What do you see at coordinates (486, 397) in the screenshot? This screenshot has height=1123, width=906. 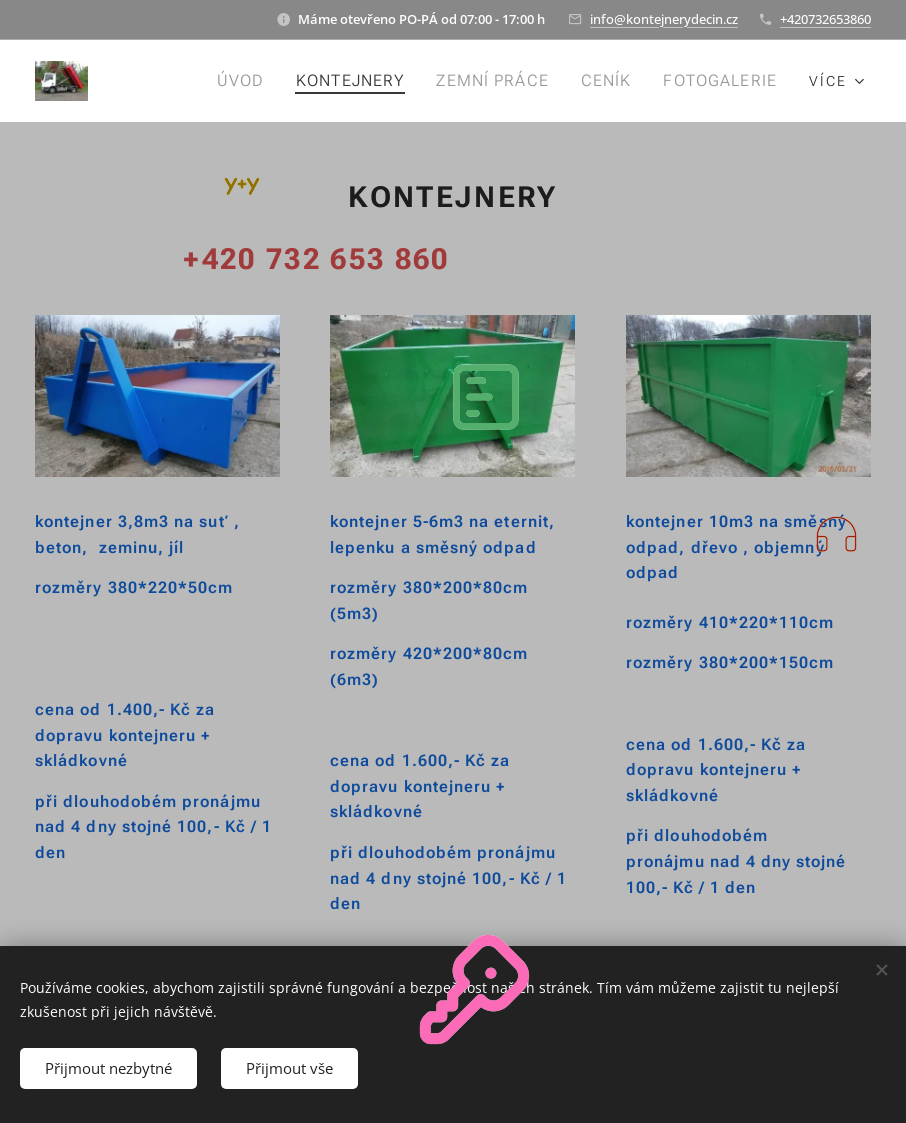 I see `align content to the left with full-width stretching` at bounding box center [486, 397].